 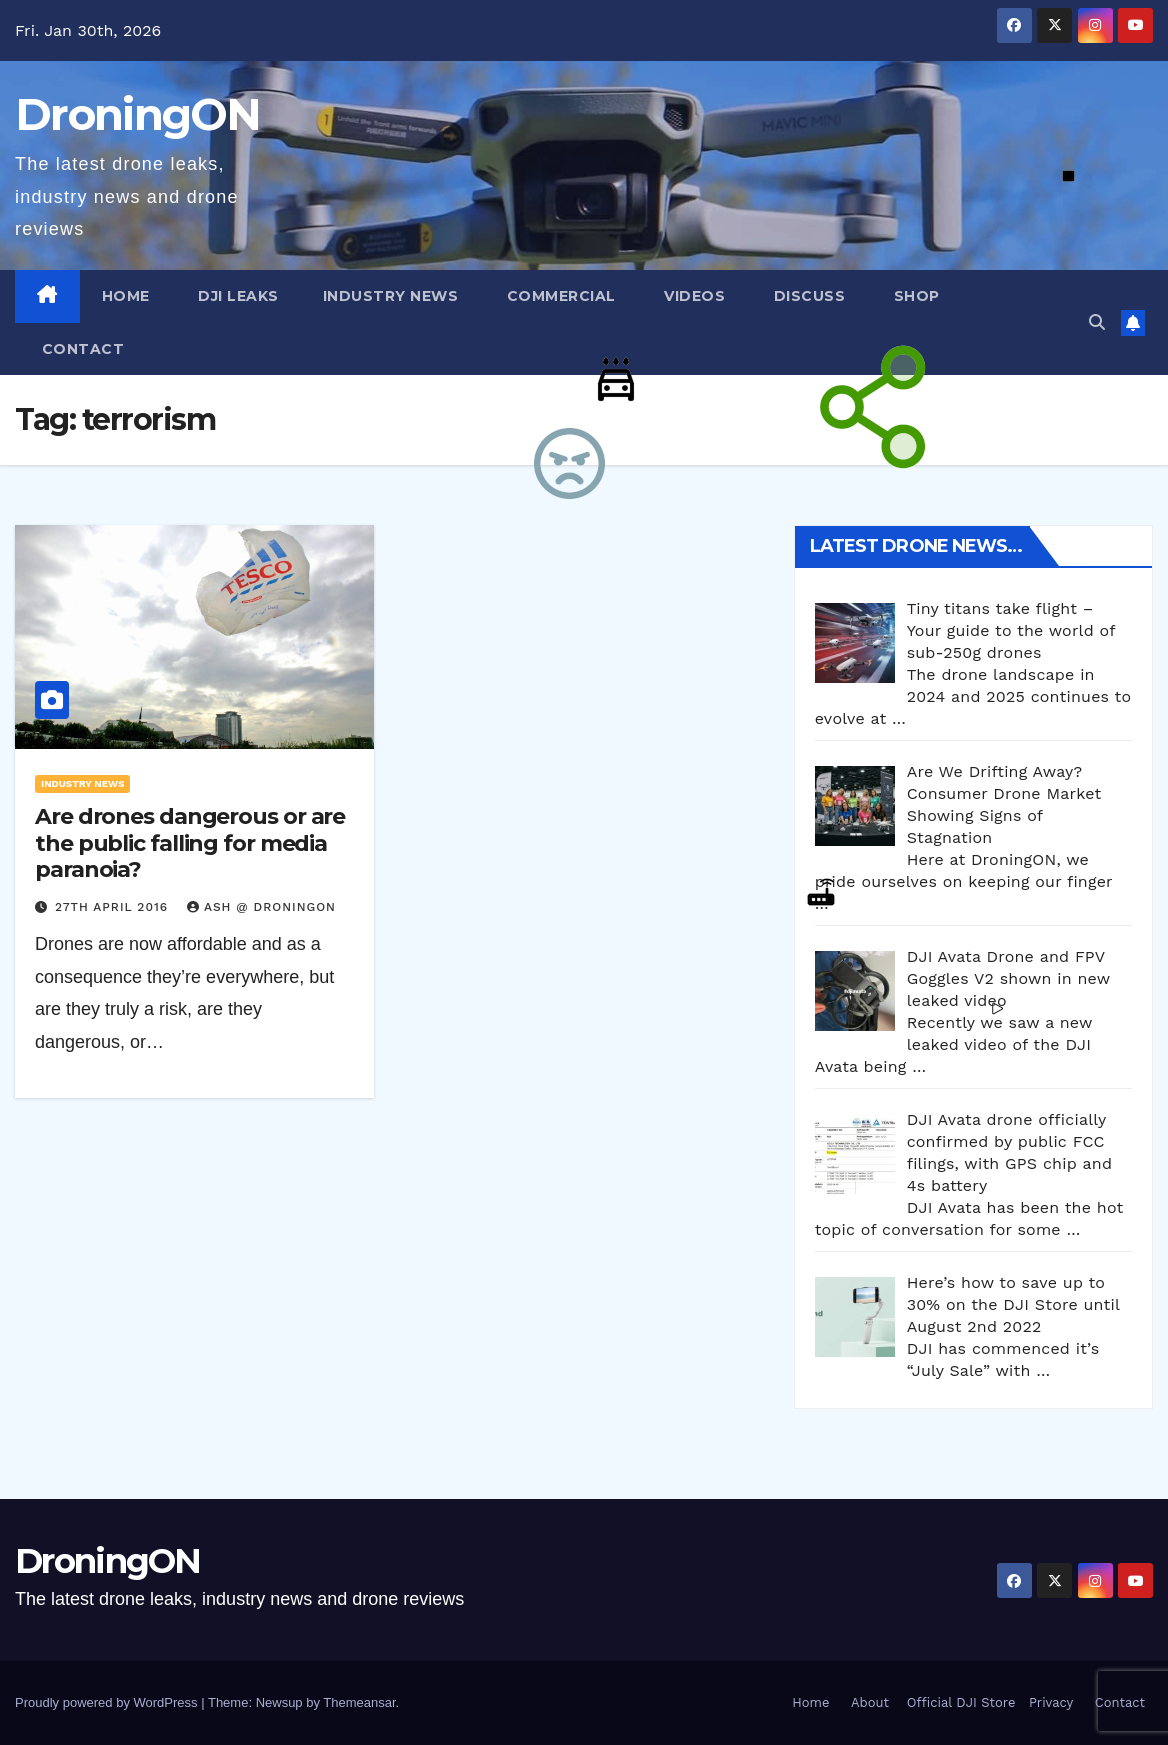 What do you see at coordinates (616, 379) in the screenshot?
I see `find nearby car wash locations` at bounding box center [616, 379].